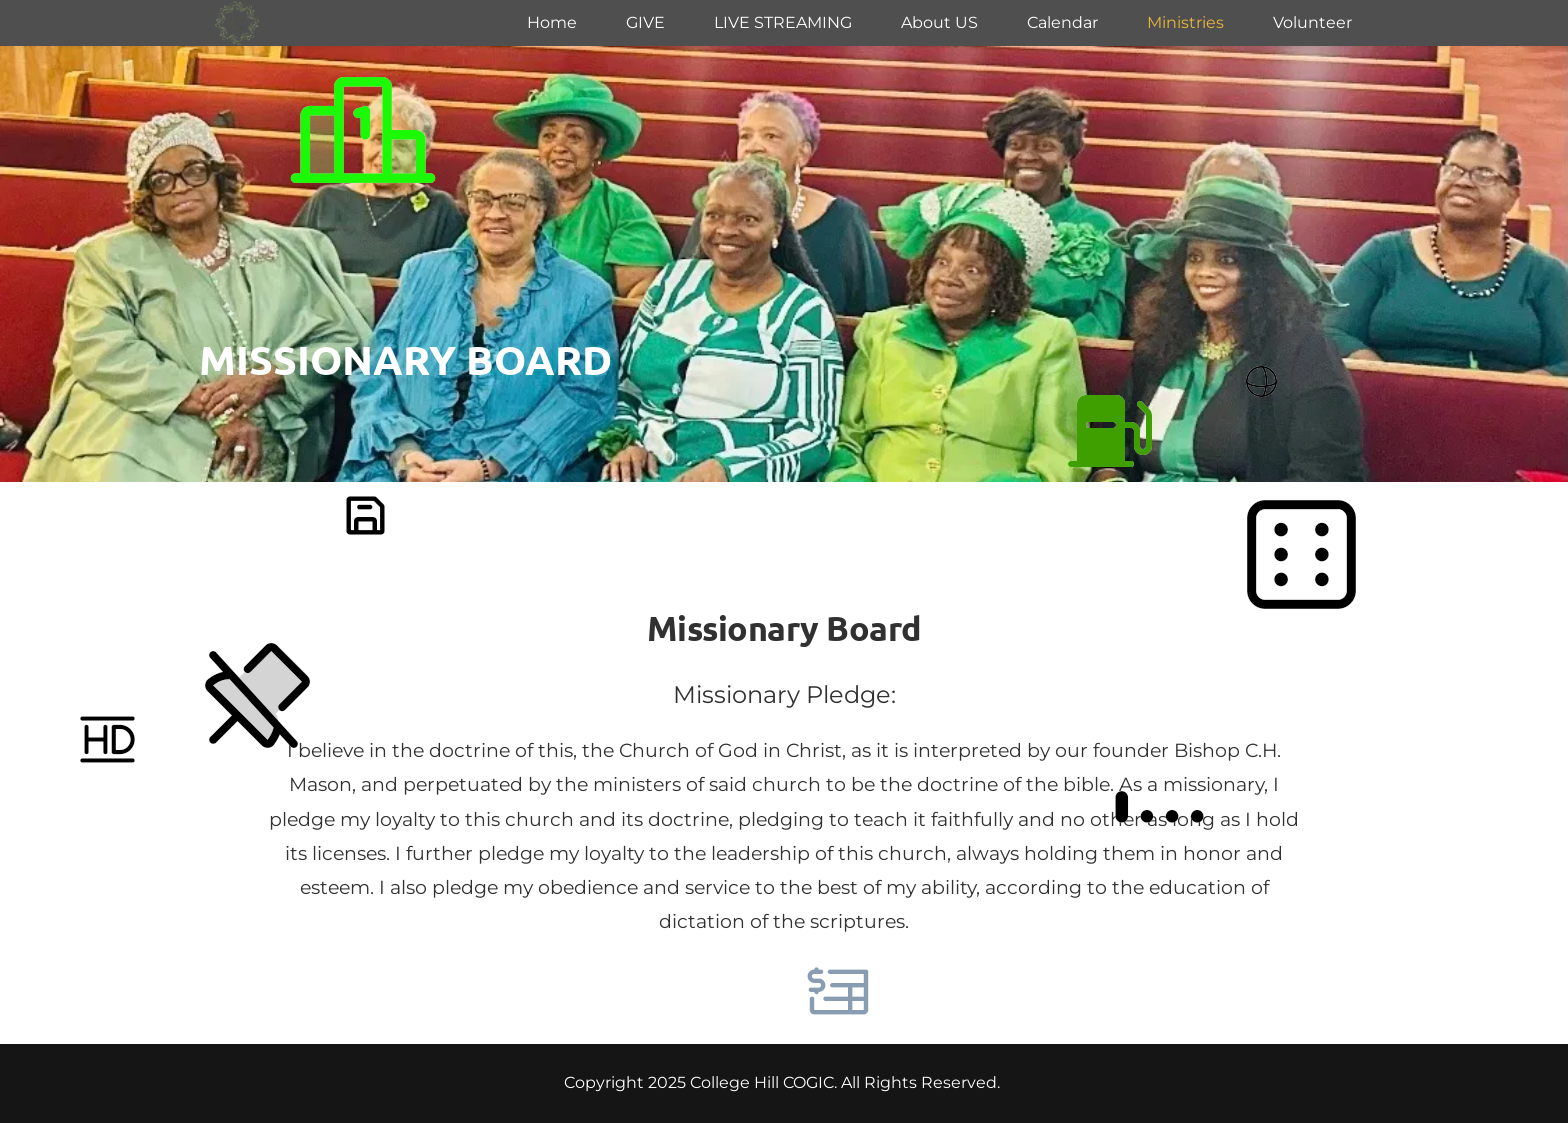 Image resolution: width=1568 pixels, height=1123 pixels. I want to click on access global or international settings, so click(1261, 381).